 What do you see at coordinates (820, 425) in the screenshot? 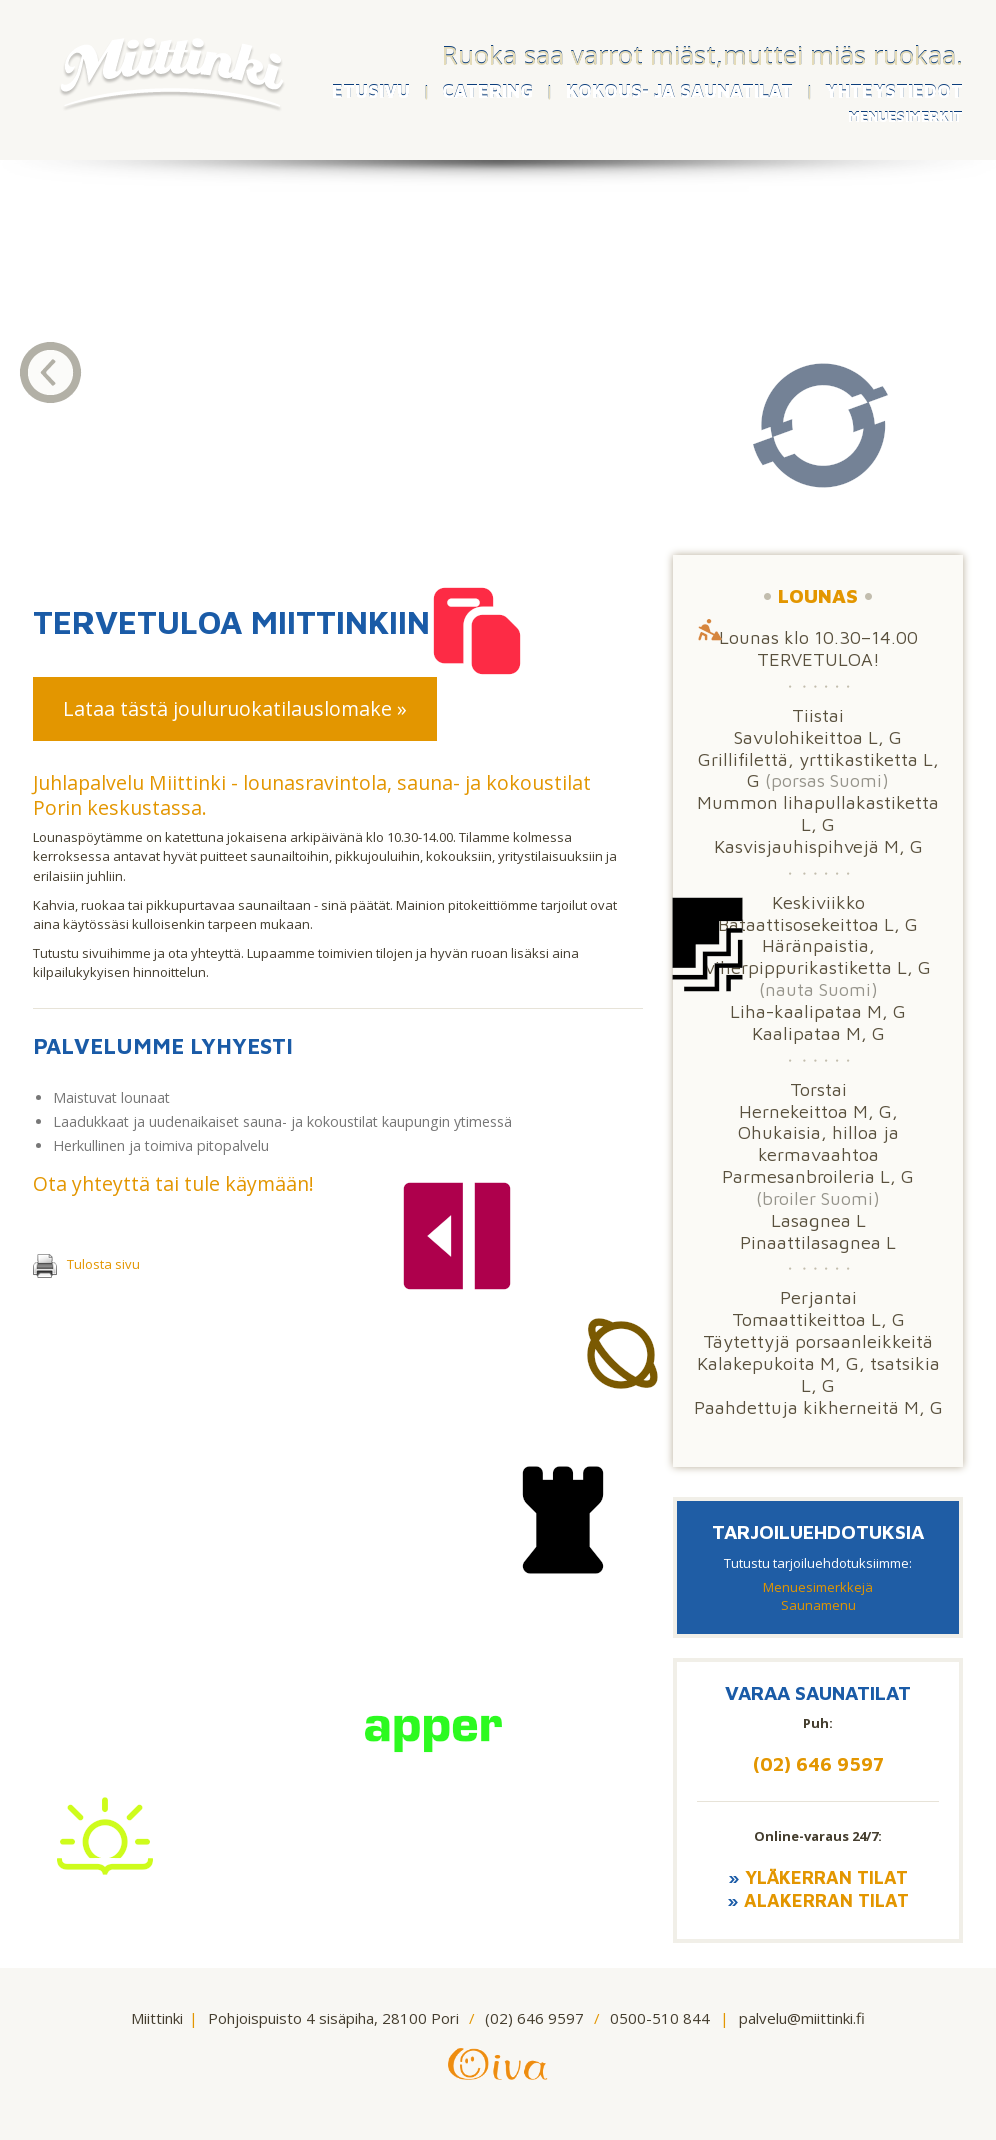
I see `Red Hat OpenShift platform logo` at bounding box center [820, 425].